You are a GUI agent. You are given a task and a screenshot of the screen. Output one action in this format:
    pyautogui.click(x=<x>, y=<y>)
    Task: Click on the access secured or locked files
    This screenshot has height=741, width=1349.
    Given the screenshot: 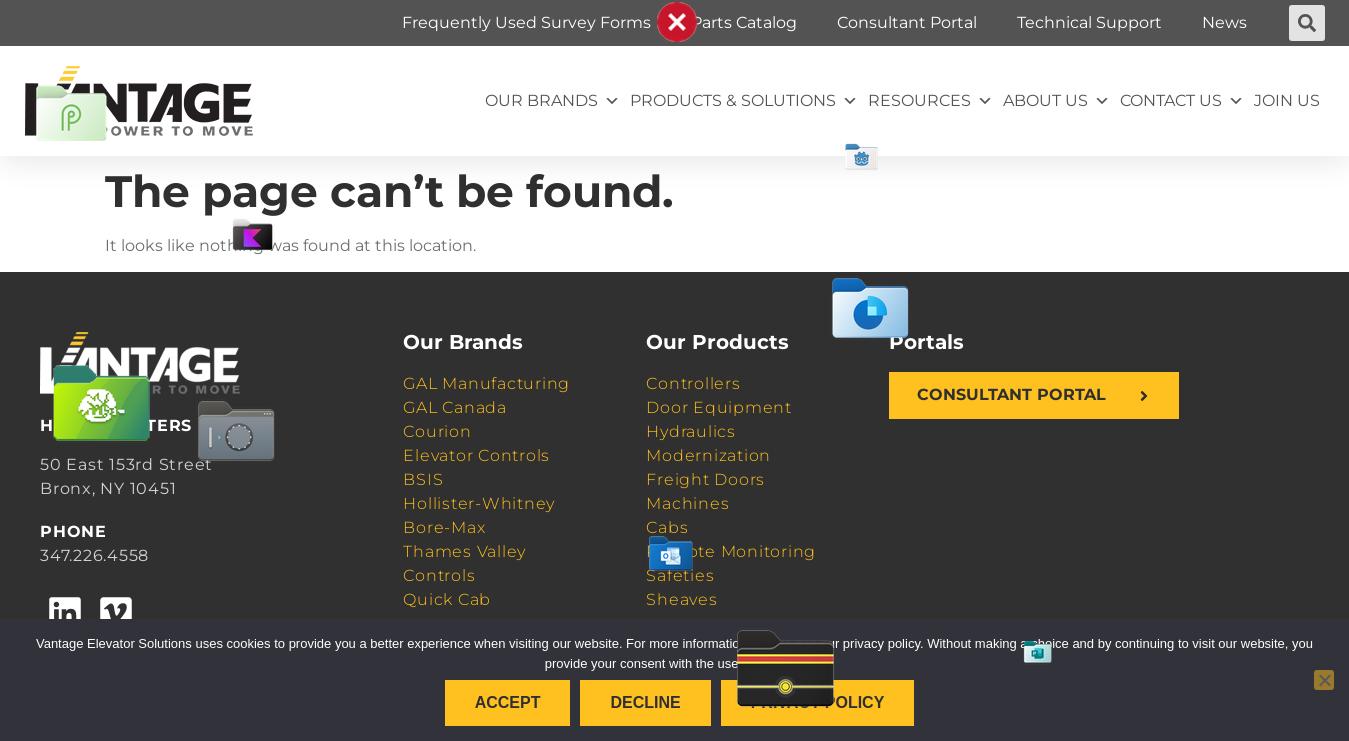 What is the action you would take?
    pyautogui.click(x=236, y=433)
    